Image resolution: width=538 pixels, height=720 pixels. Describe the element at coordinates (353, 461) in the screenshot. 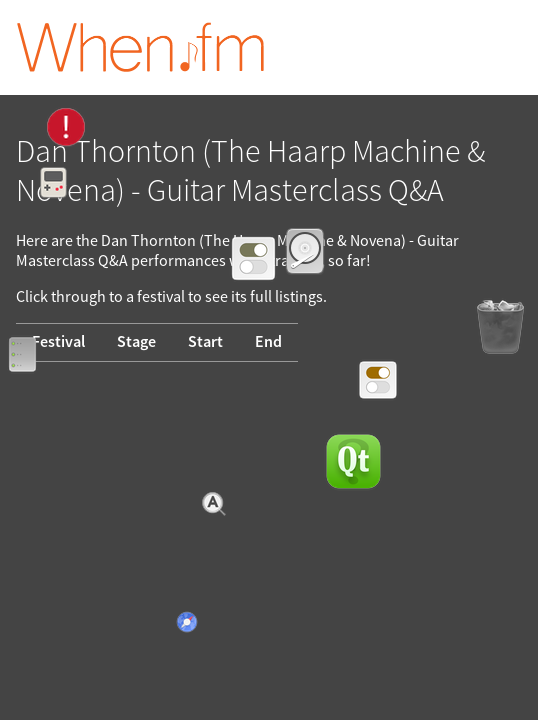

I see `open Qt Assistant documentation browser` at that location.